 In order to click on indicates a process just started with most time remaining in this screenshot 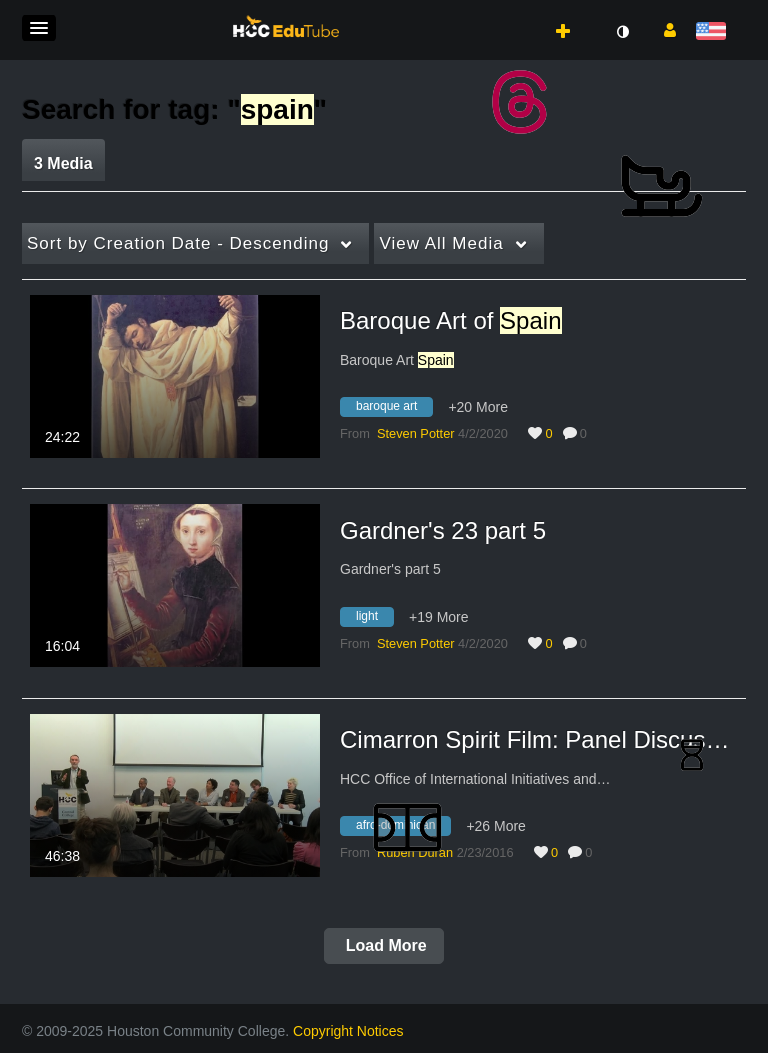, I will do `click(692, 755)`.